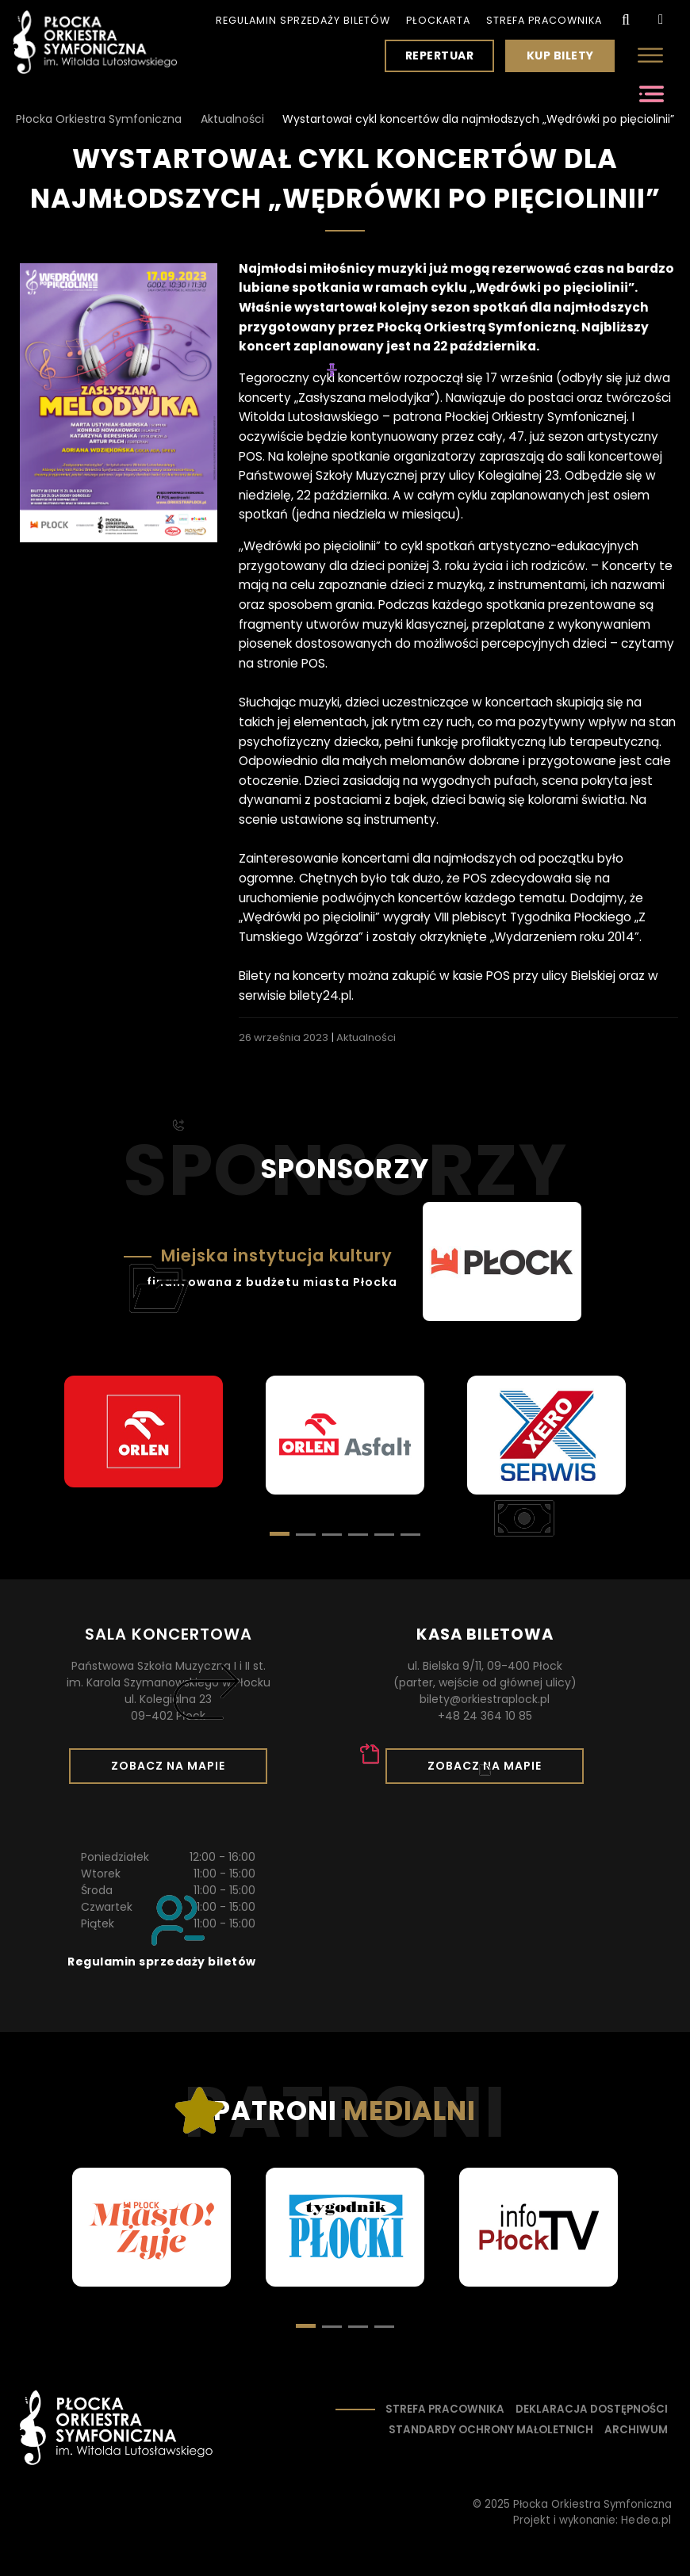  Describe the element at coordinates (178, 1125) in the screenshot. I see `transfer an active call` at that location.